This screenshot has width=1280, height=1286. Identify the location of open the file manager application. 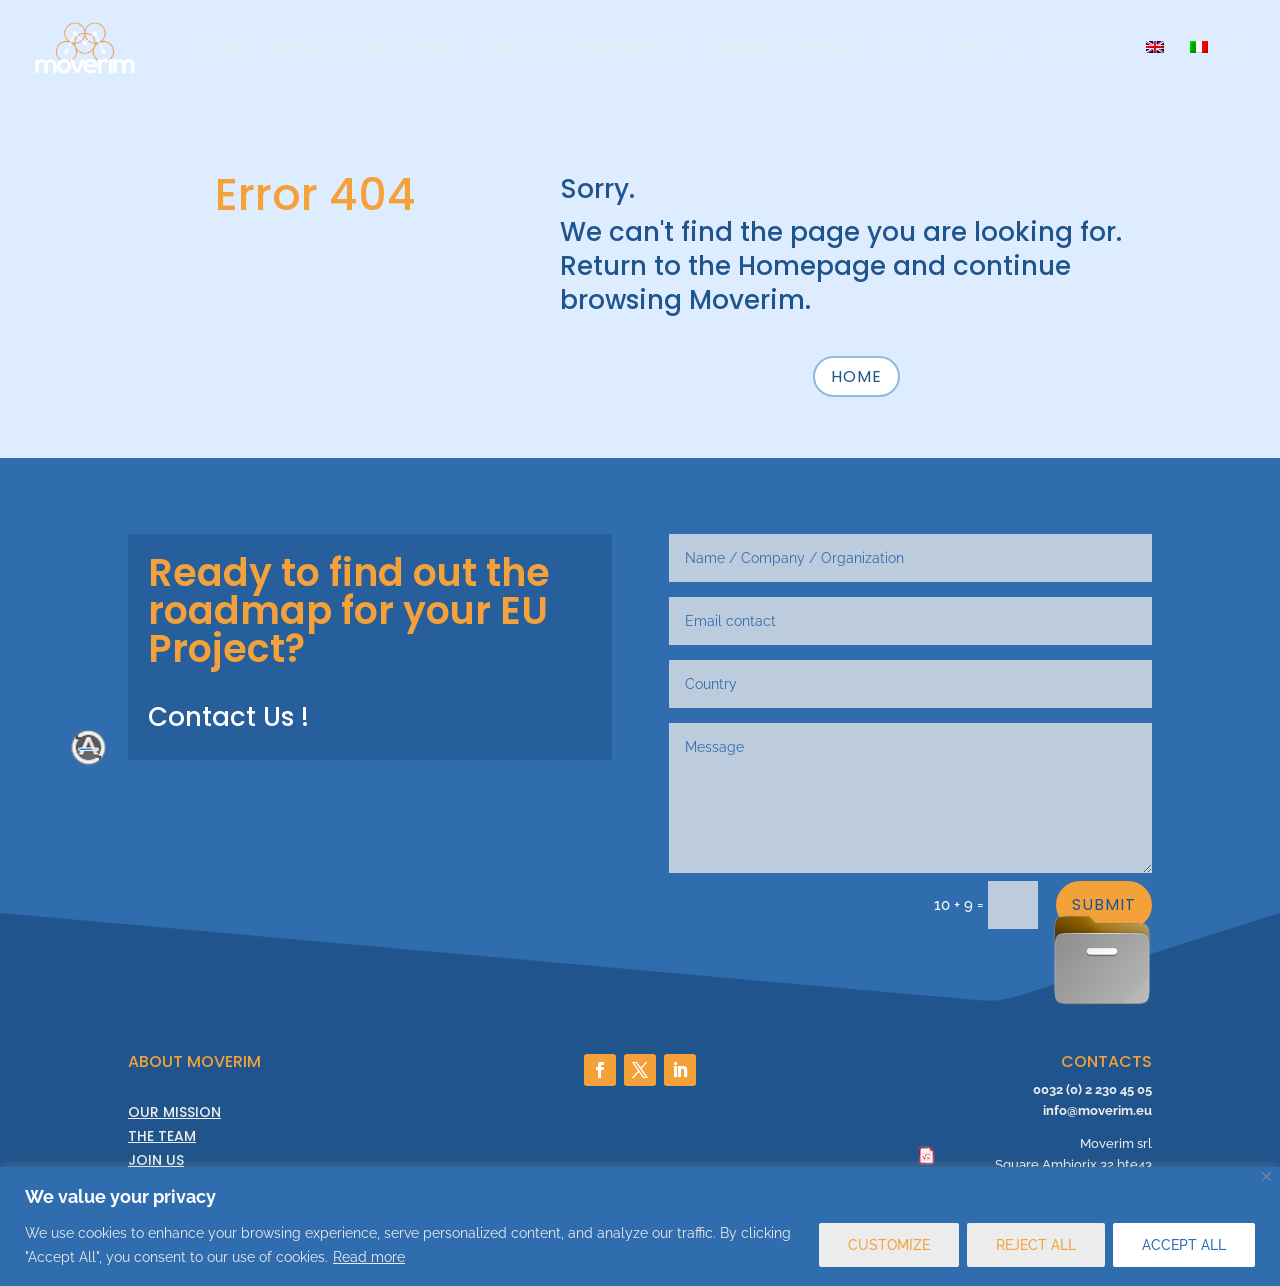
(1102, 960).